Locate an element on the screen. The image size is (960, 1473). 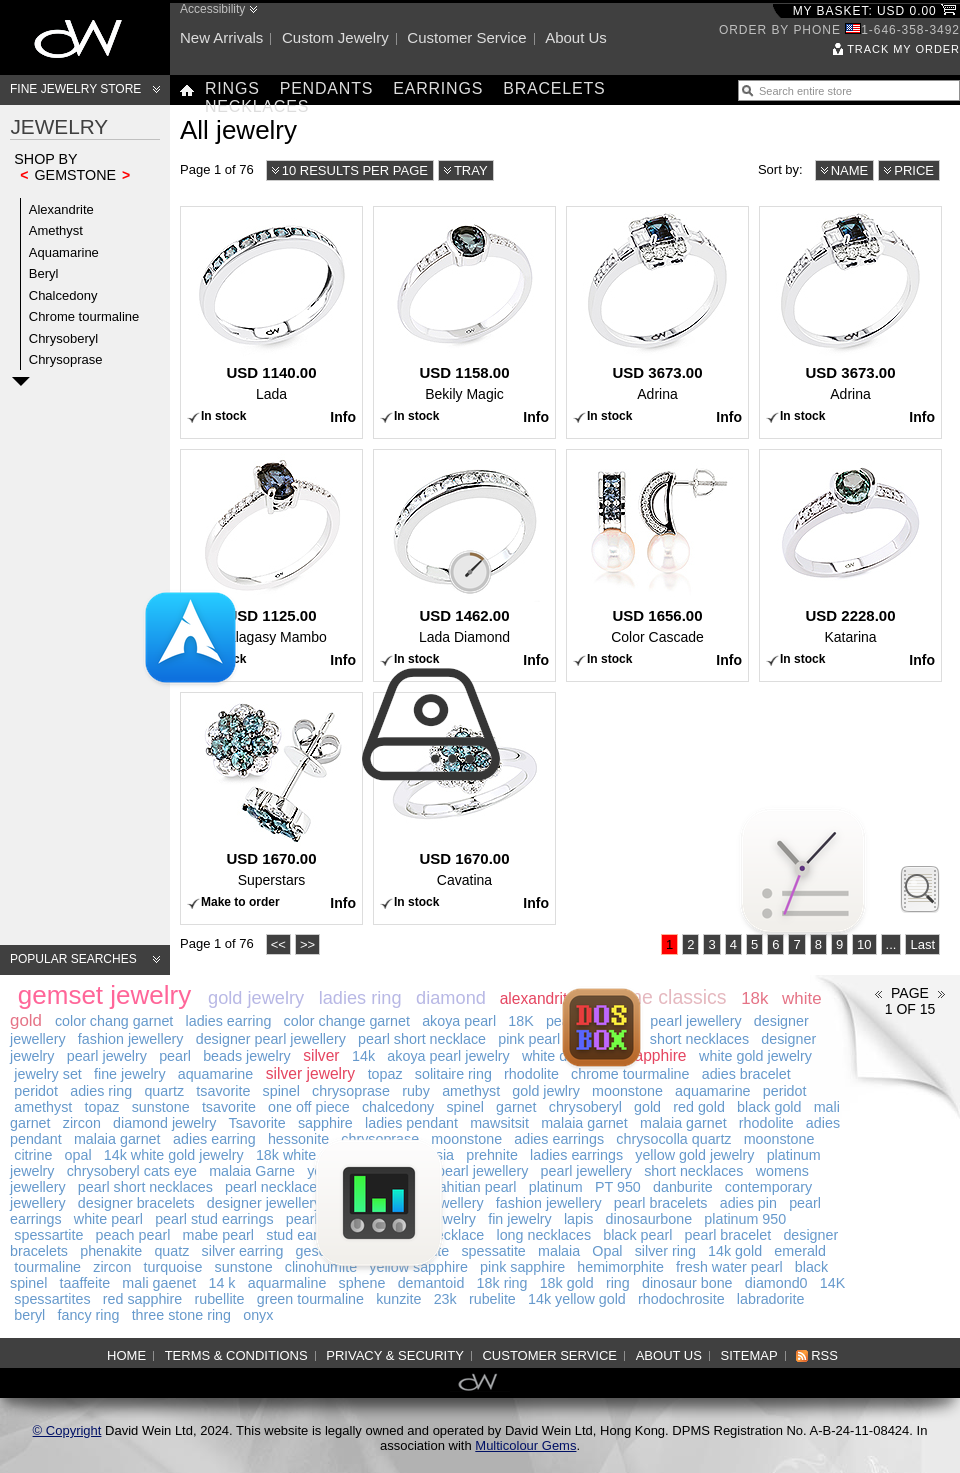
launch arch linux application is located at coordinates (190, 637).